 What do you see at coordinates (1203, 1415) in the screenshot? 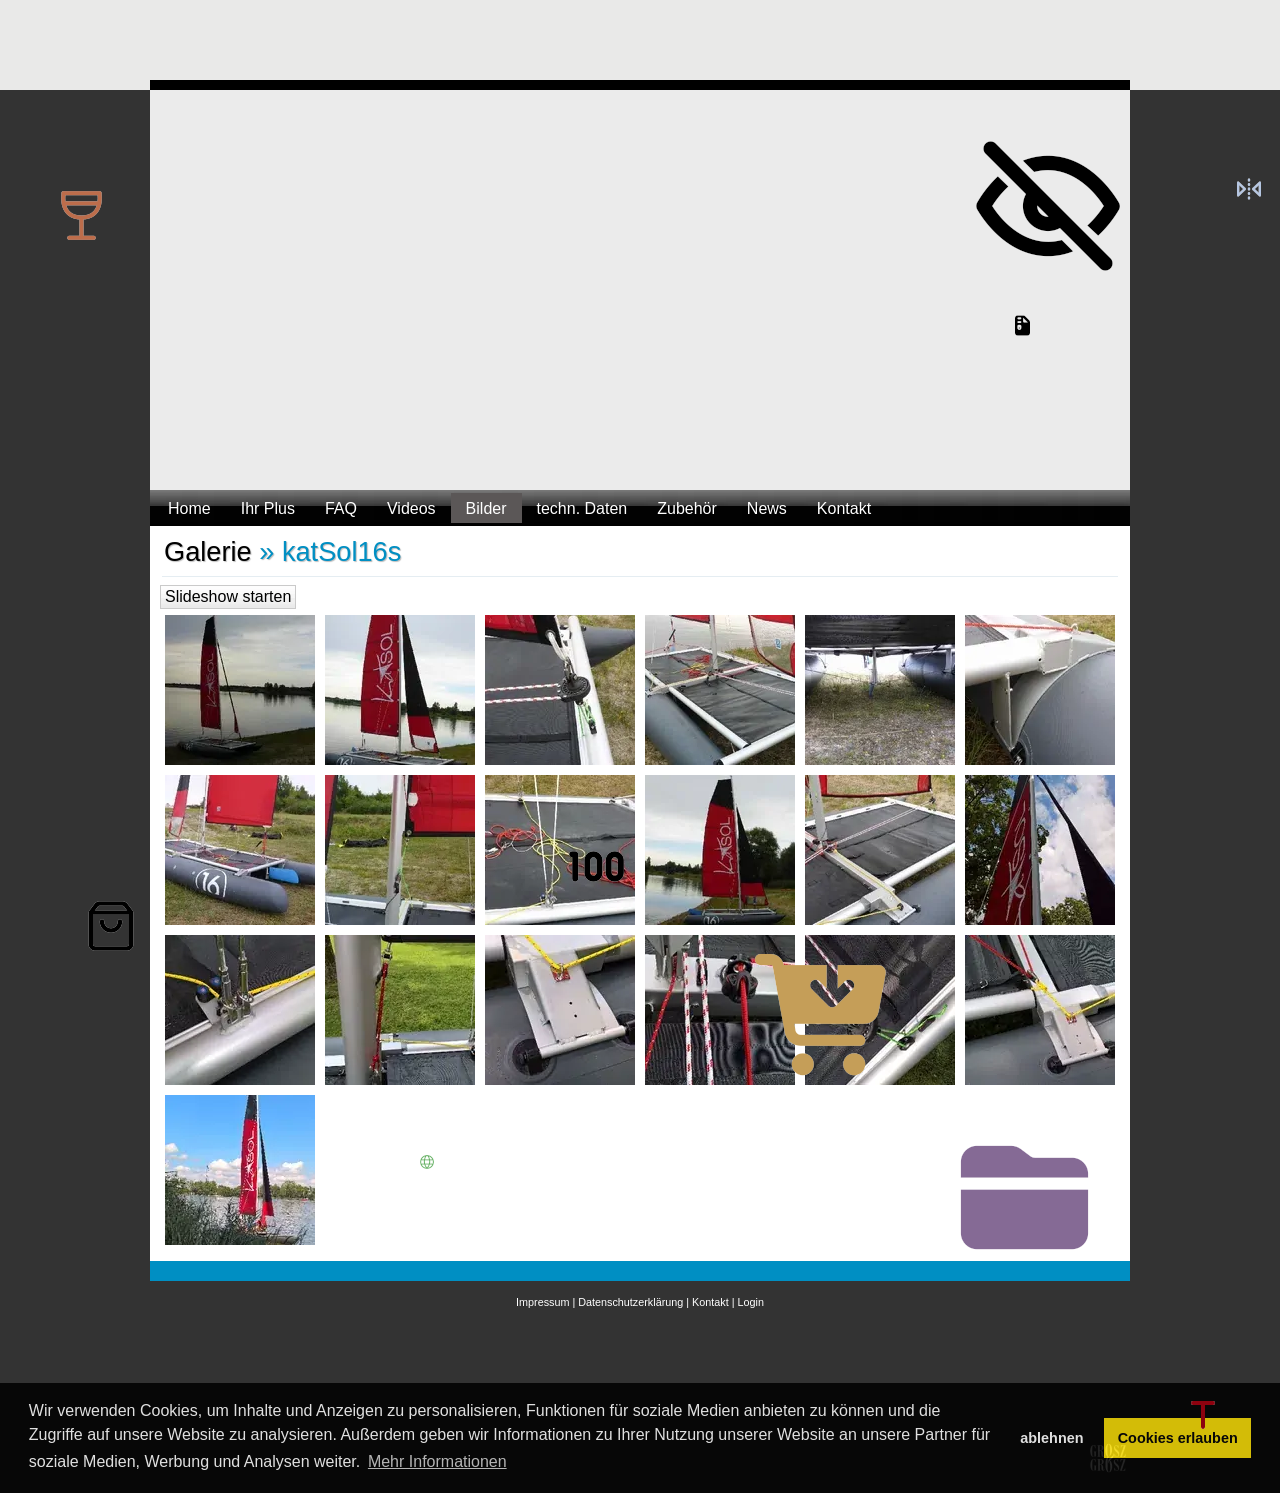
I see `text formatting or typography options` at bounding box center [1203, 1415].